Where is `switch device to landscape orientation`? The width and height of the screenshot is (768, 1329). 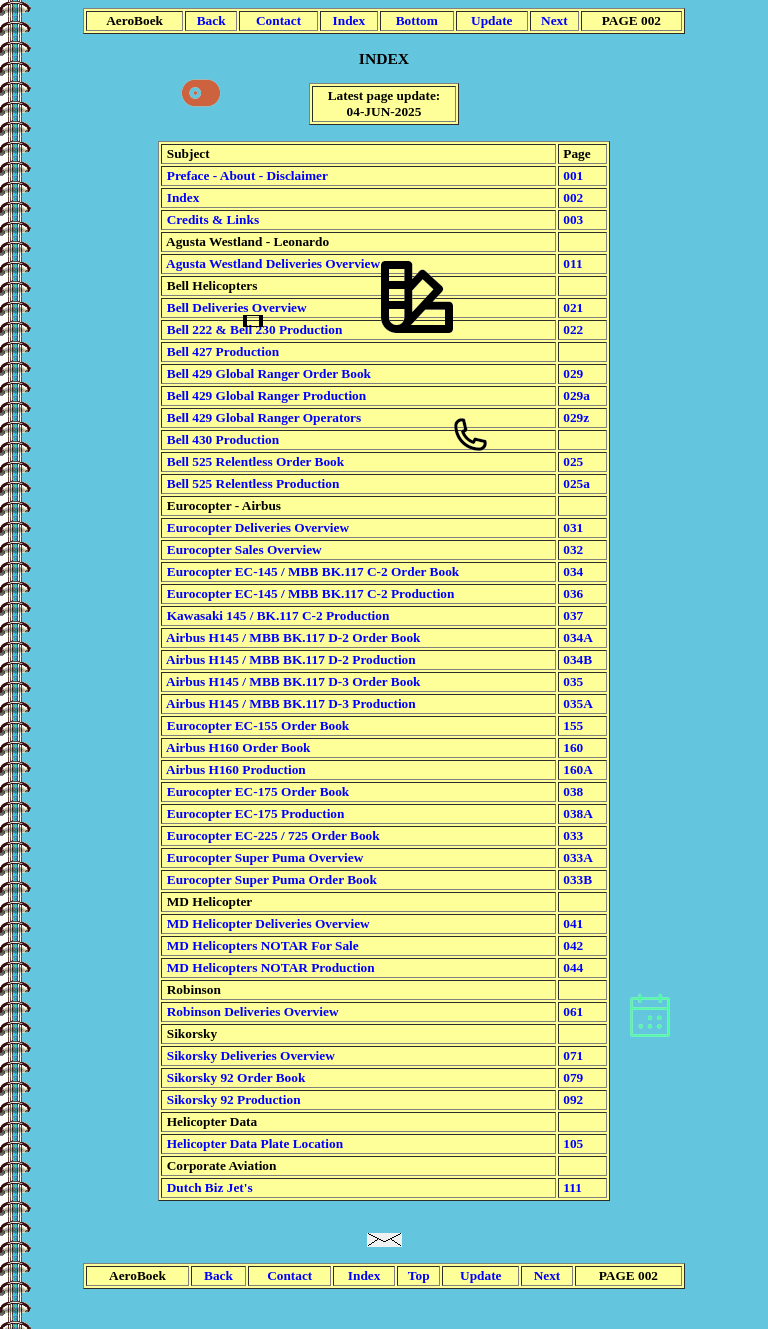
switch device to landscape orientation is located at coordinates (253, 321).